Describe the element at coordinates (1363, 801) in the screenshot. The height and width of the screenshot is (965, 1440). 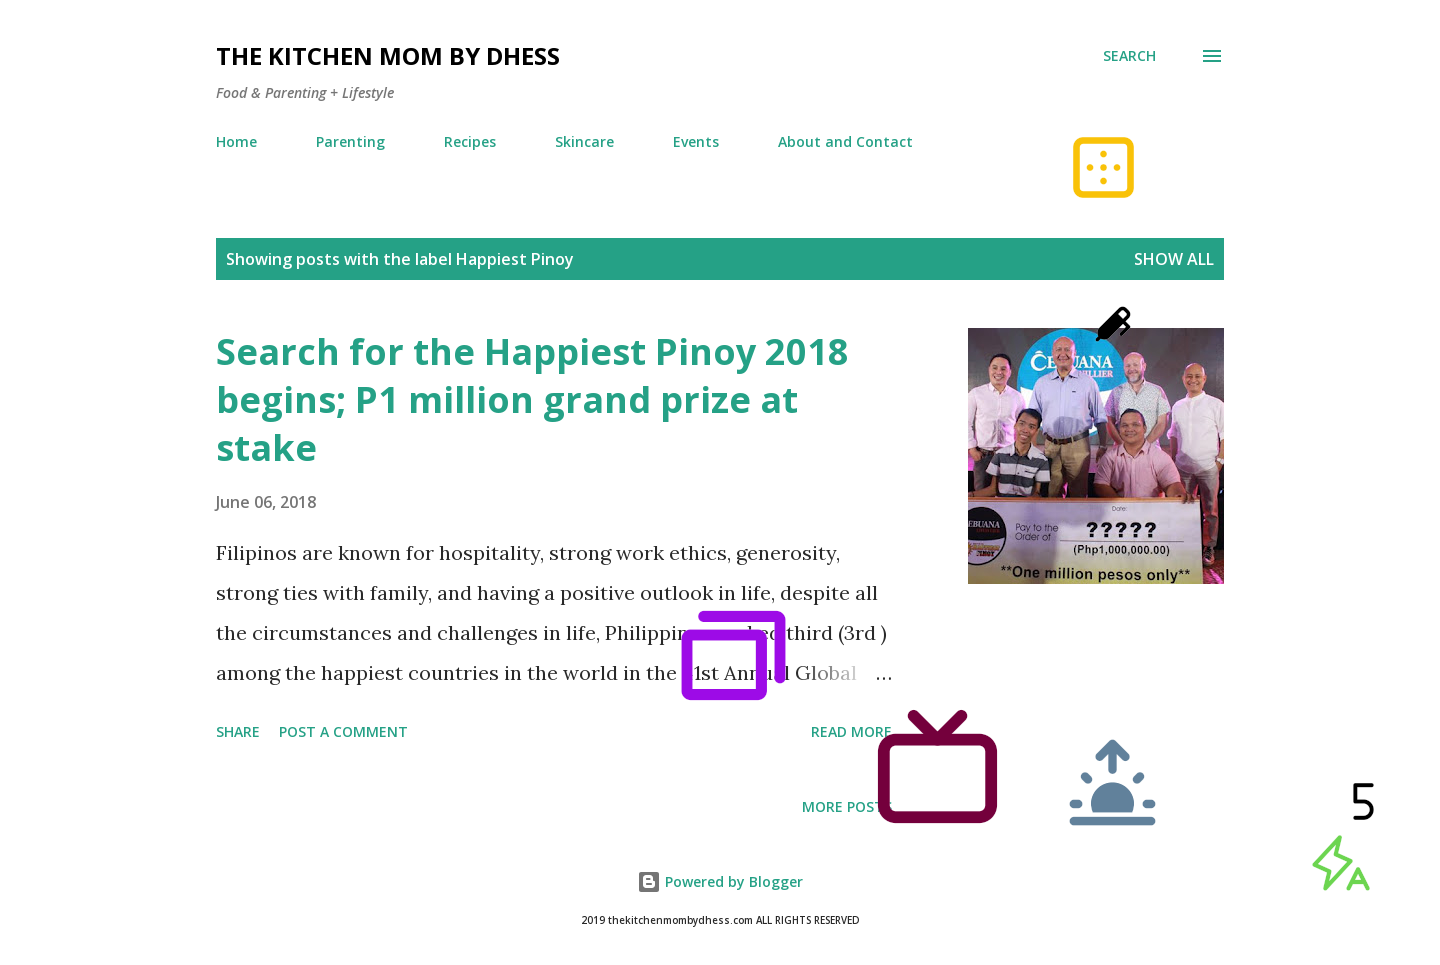
I see `indicates step 5 in a multi-step process` at that location.